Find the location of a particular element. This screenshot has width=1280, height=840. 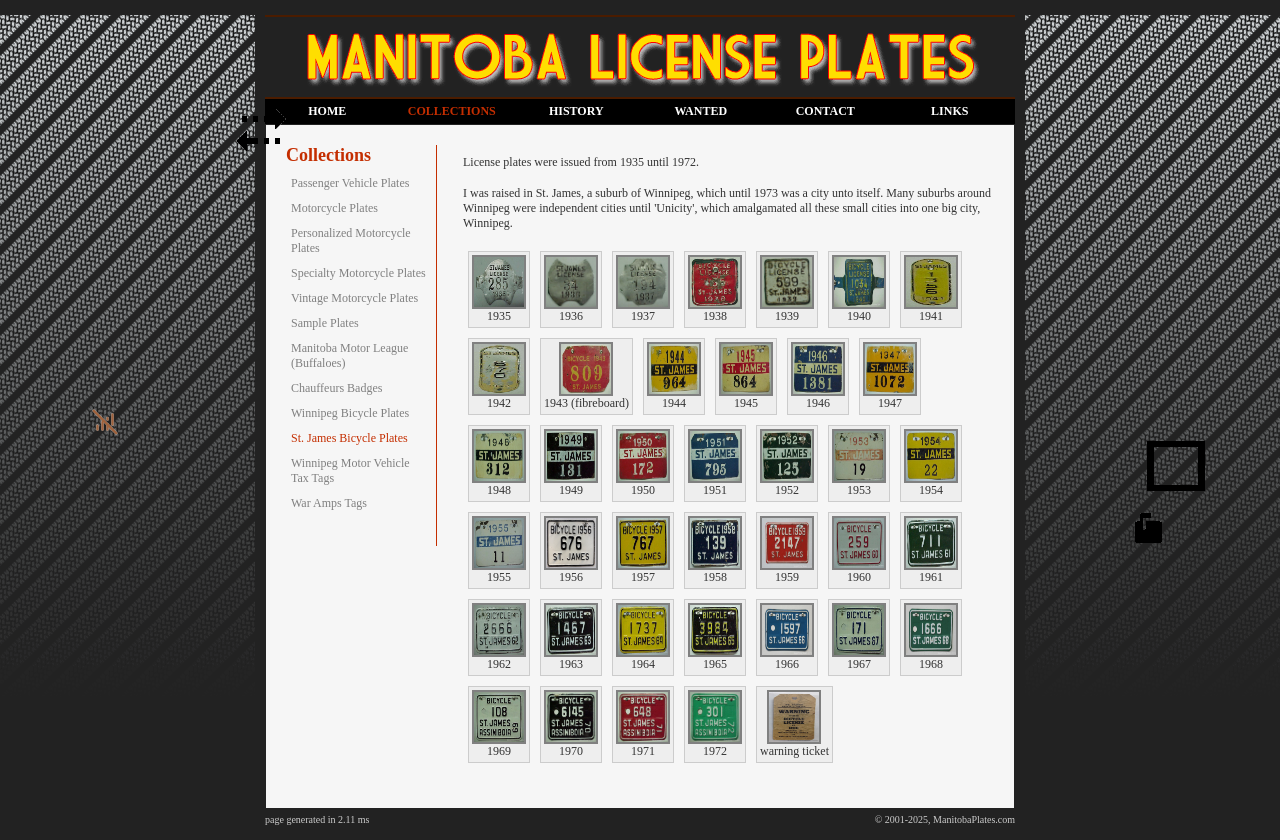

view route with multiple stops is located at coordinates (261, 130).